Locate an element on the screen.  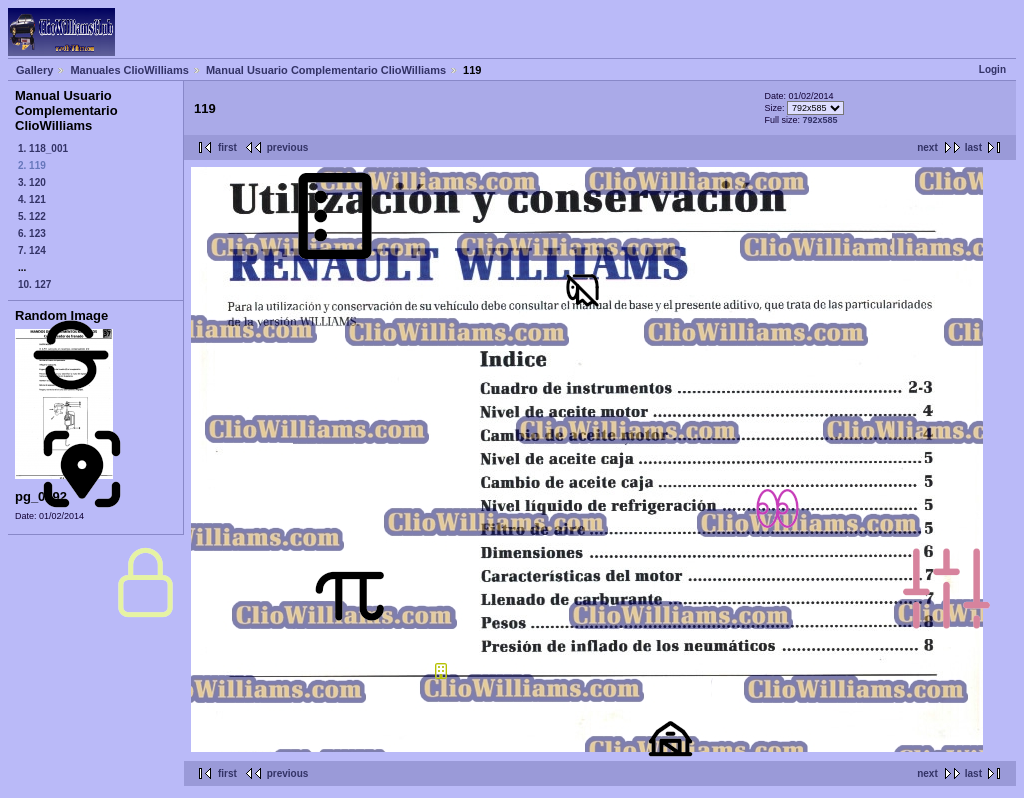
view or open film script is located at coordinates (335, 216).